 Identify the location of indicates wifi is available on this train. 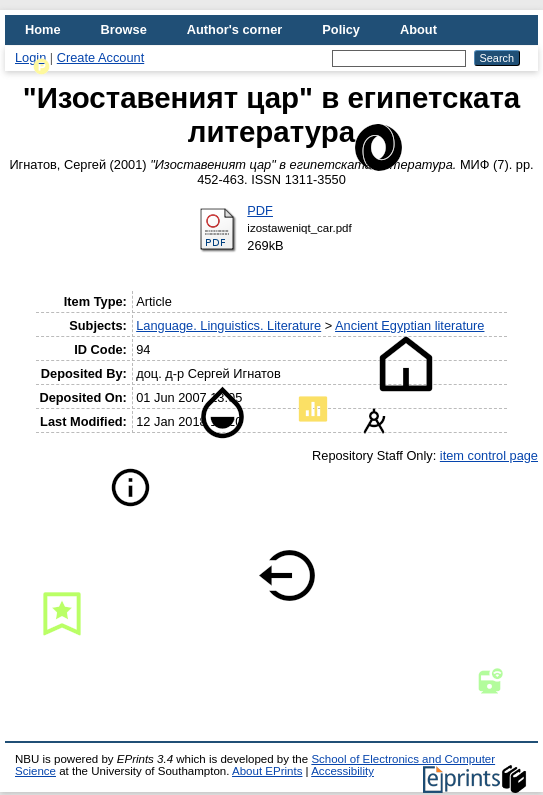
(489, 681).